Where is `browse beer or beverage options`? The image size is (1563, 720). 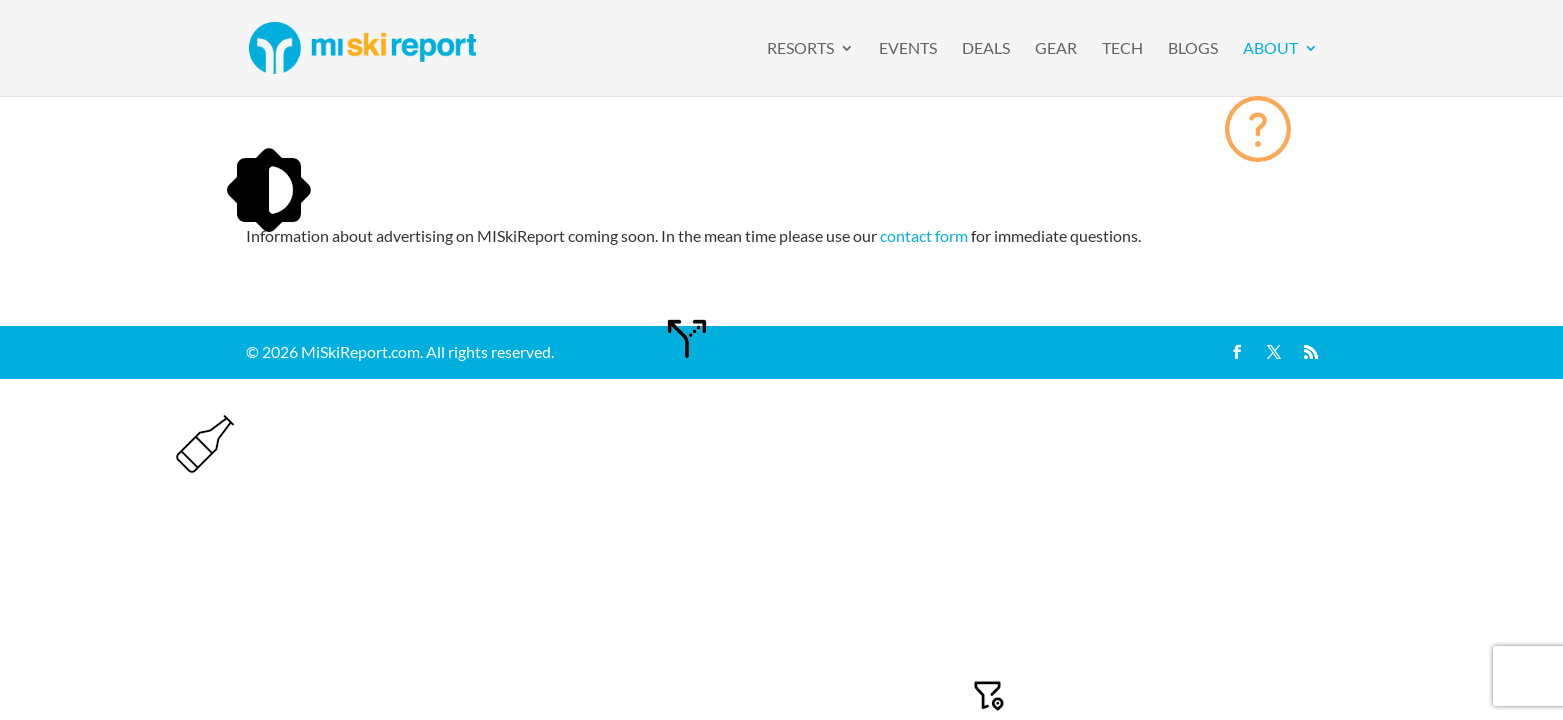 browse beer or beverage options is located at coordinates (204, 445).